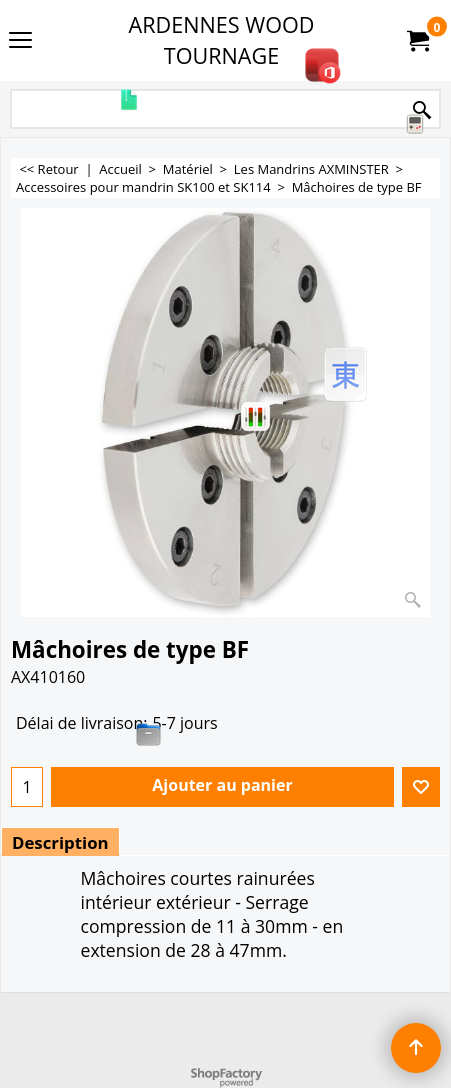 The width and height of the screenshot is (451, 1088). What do you see at coordinates (129, 100) in the screenshot?
I see `compressed archive file (.tar.xz format)` at bounding box center [129, 100].